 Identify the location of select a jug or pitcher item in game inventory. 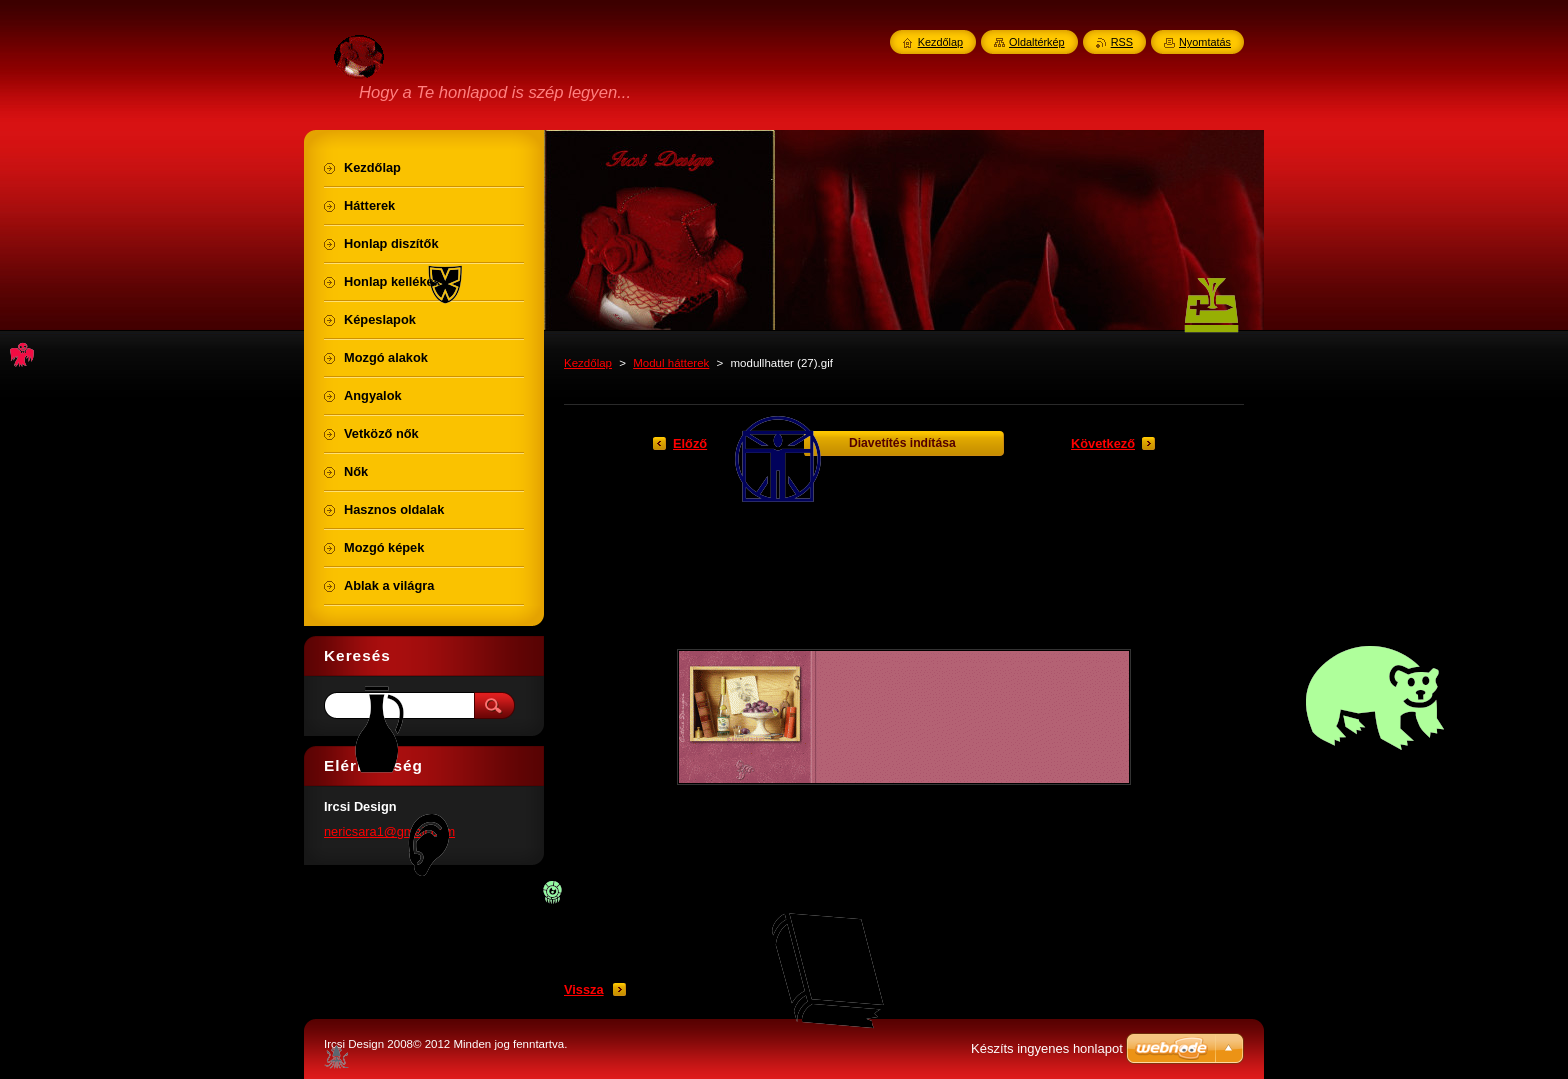
(379, 729).